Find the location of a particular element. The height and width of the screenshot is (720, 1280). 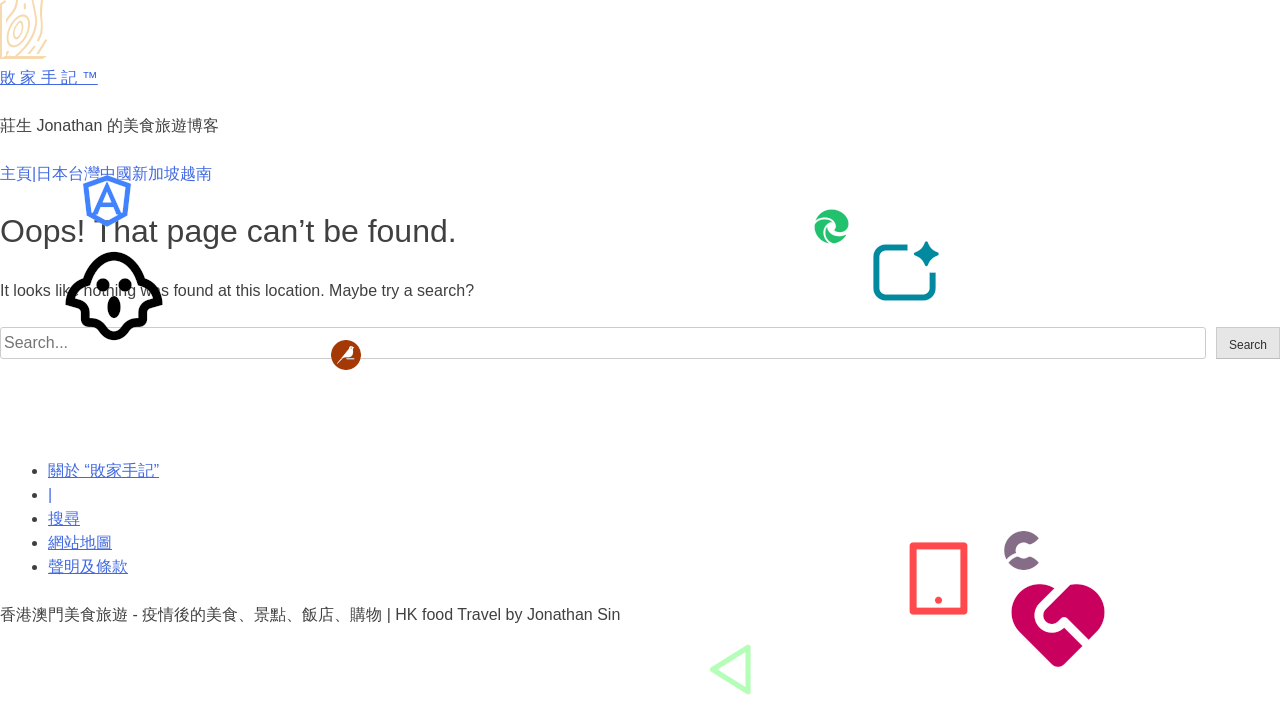

open Dataiku application is located at coordinates (346, 355).